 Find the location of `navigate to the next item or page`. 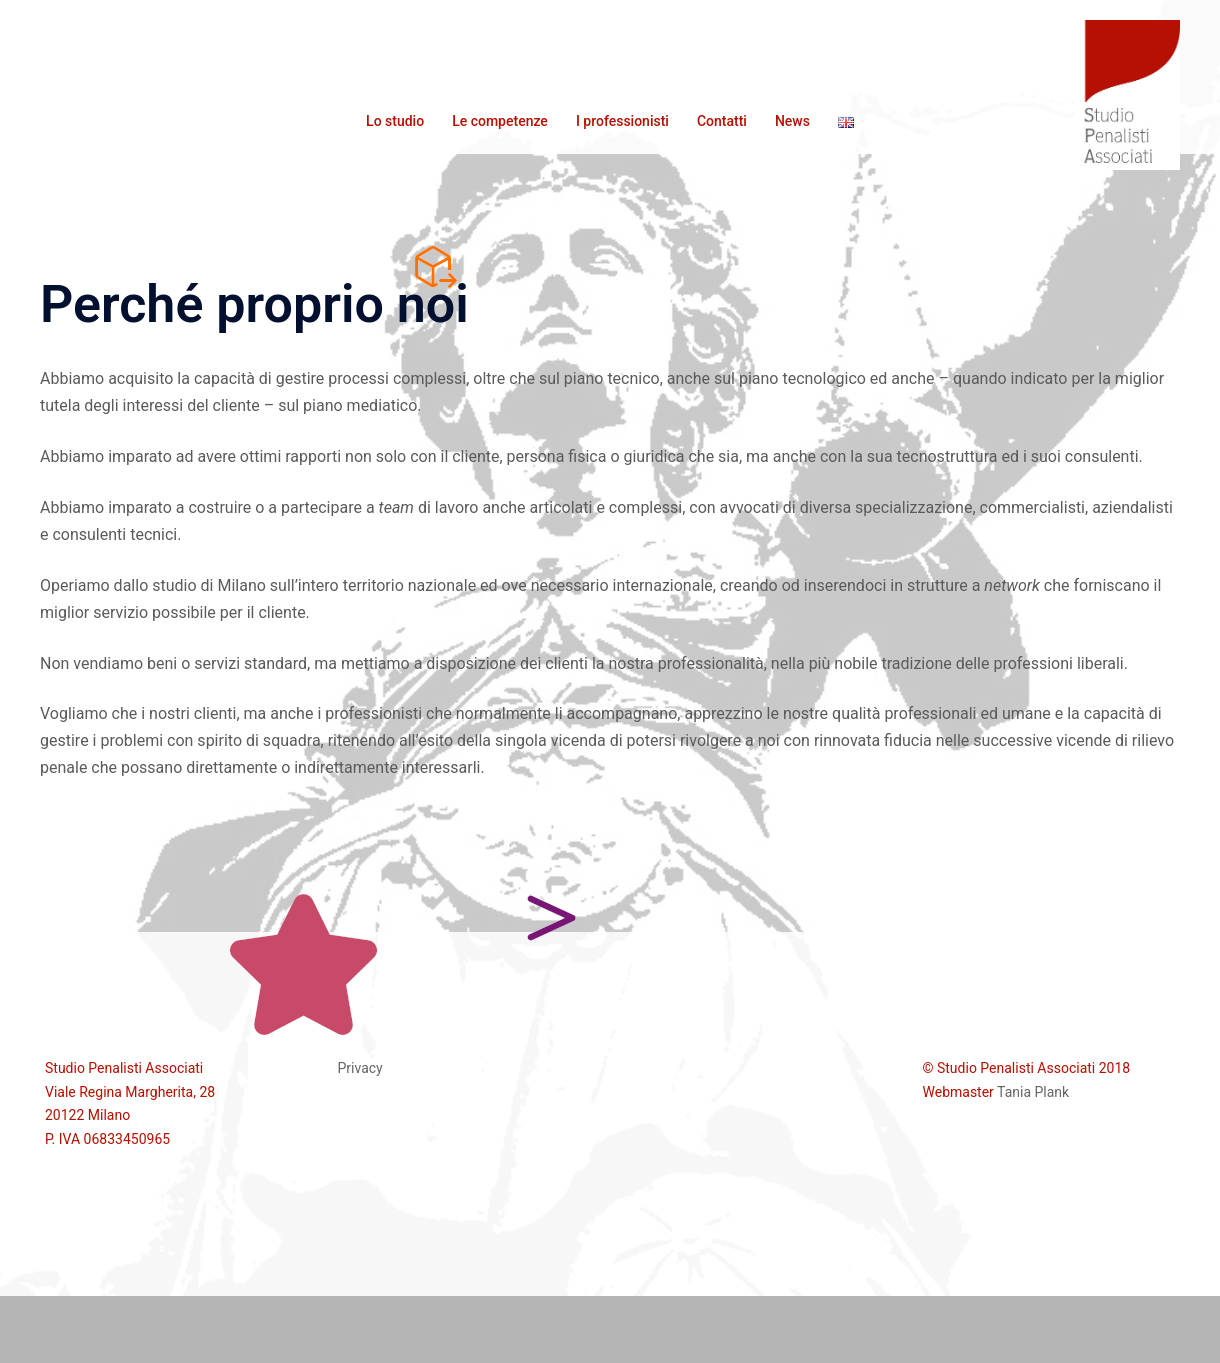

navigate to the next item or page is located at coordinates (550, 918).